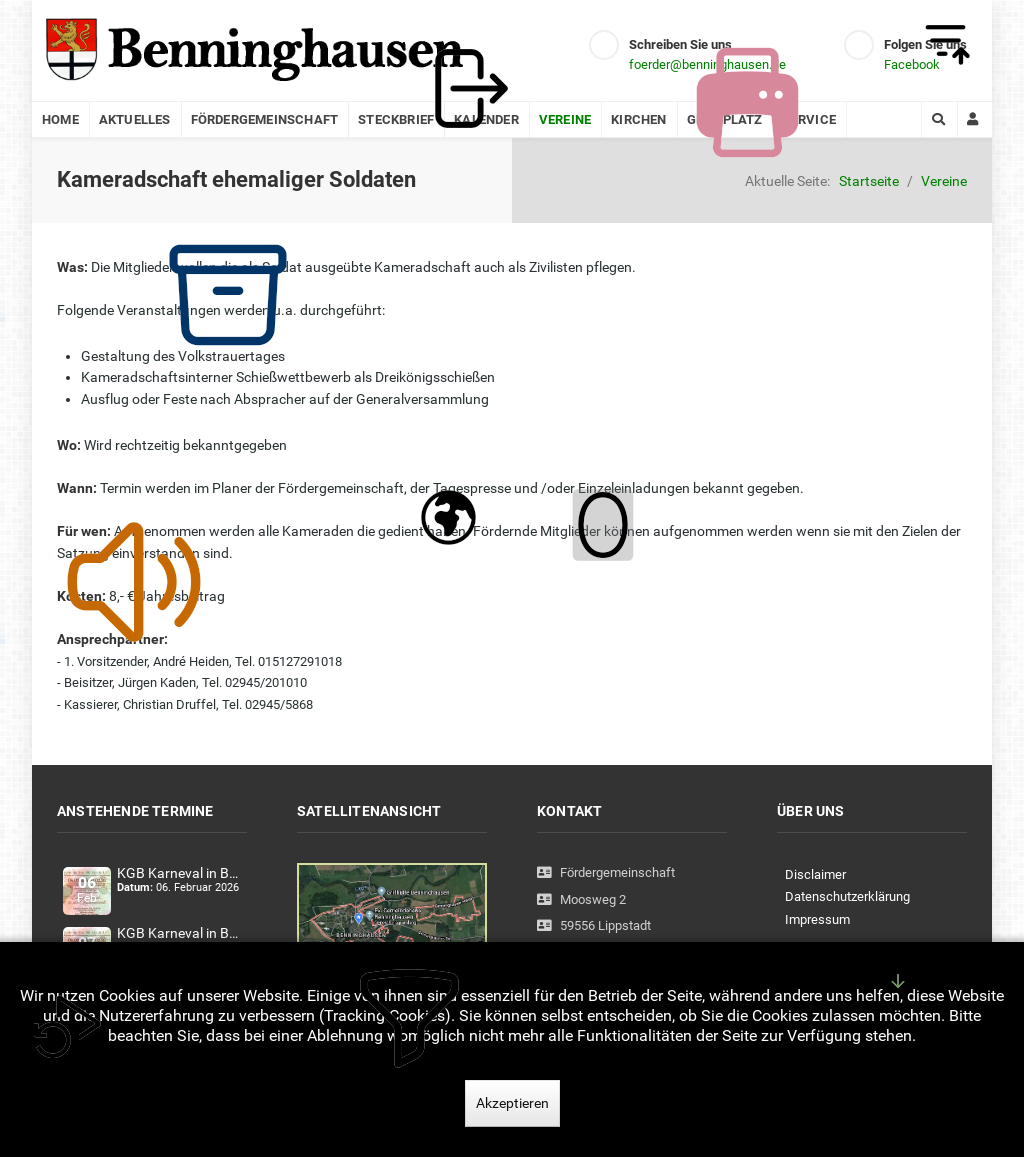  I want to click on sort items in ascending order, so click(945, 40).